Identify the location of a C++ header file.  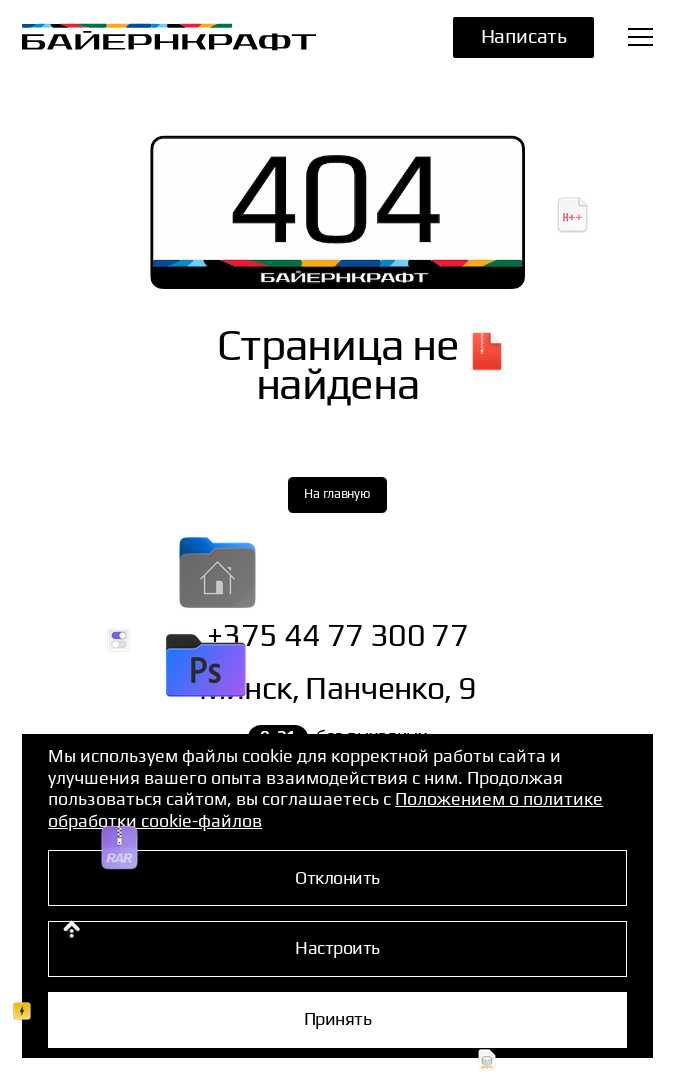
(572, 214).